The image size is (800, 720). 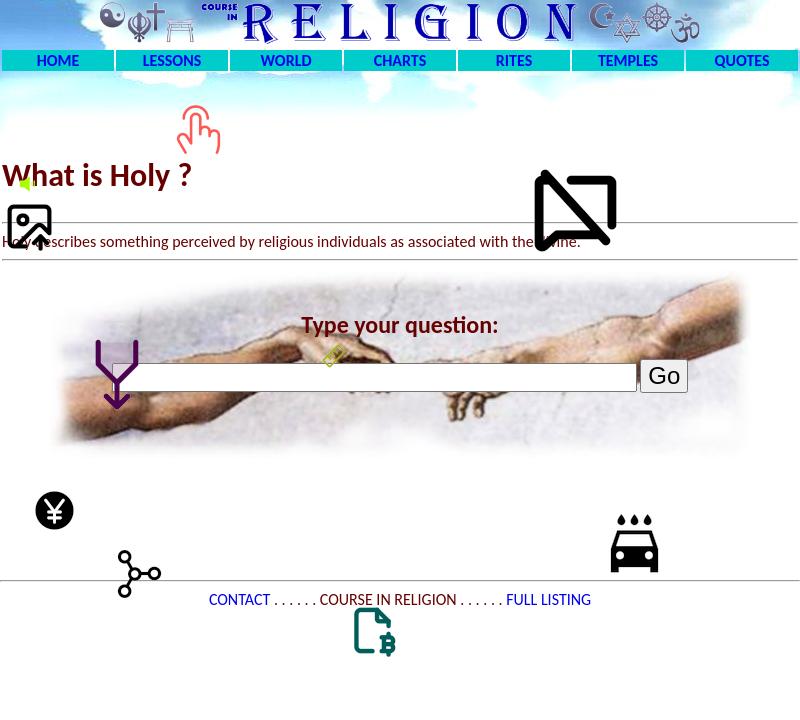 What do you see at coordinates (334, 356) in the screenshot?
I see `access measurement tools` at bounding box center [334, 356].